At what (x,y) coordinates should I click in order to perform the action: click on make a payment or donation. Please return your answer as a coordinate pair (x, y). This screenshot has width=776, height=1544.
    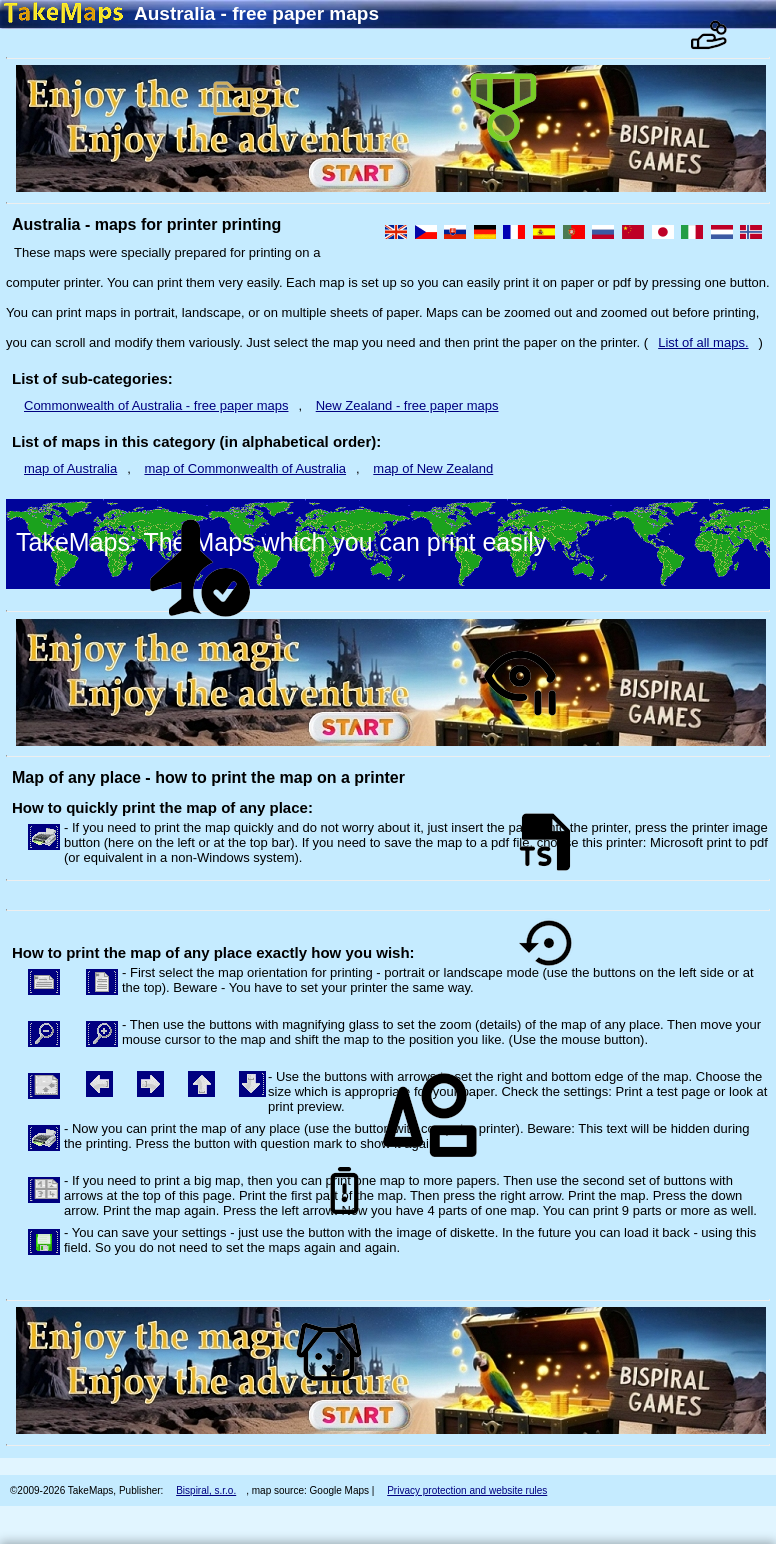
    Looking at the image, I should click on (710, 36).